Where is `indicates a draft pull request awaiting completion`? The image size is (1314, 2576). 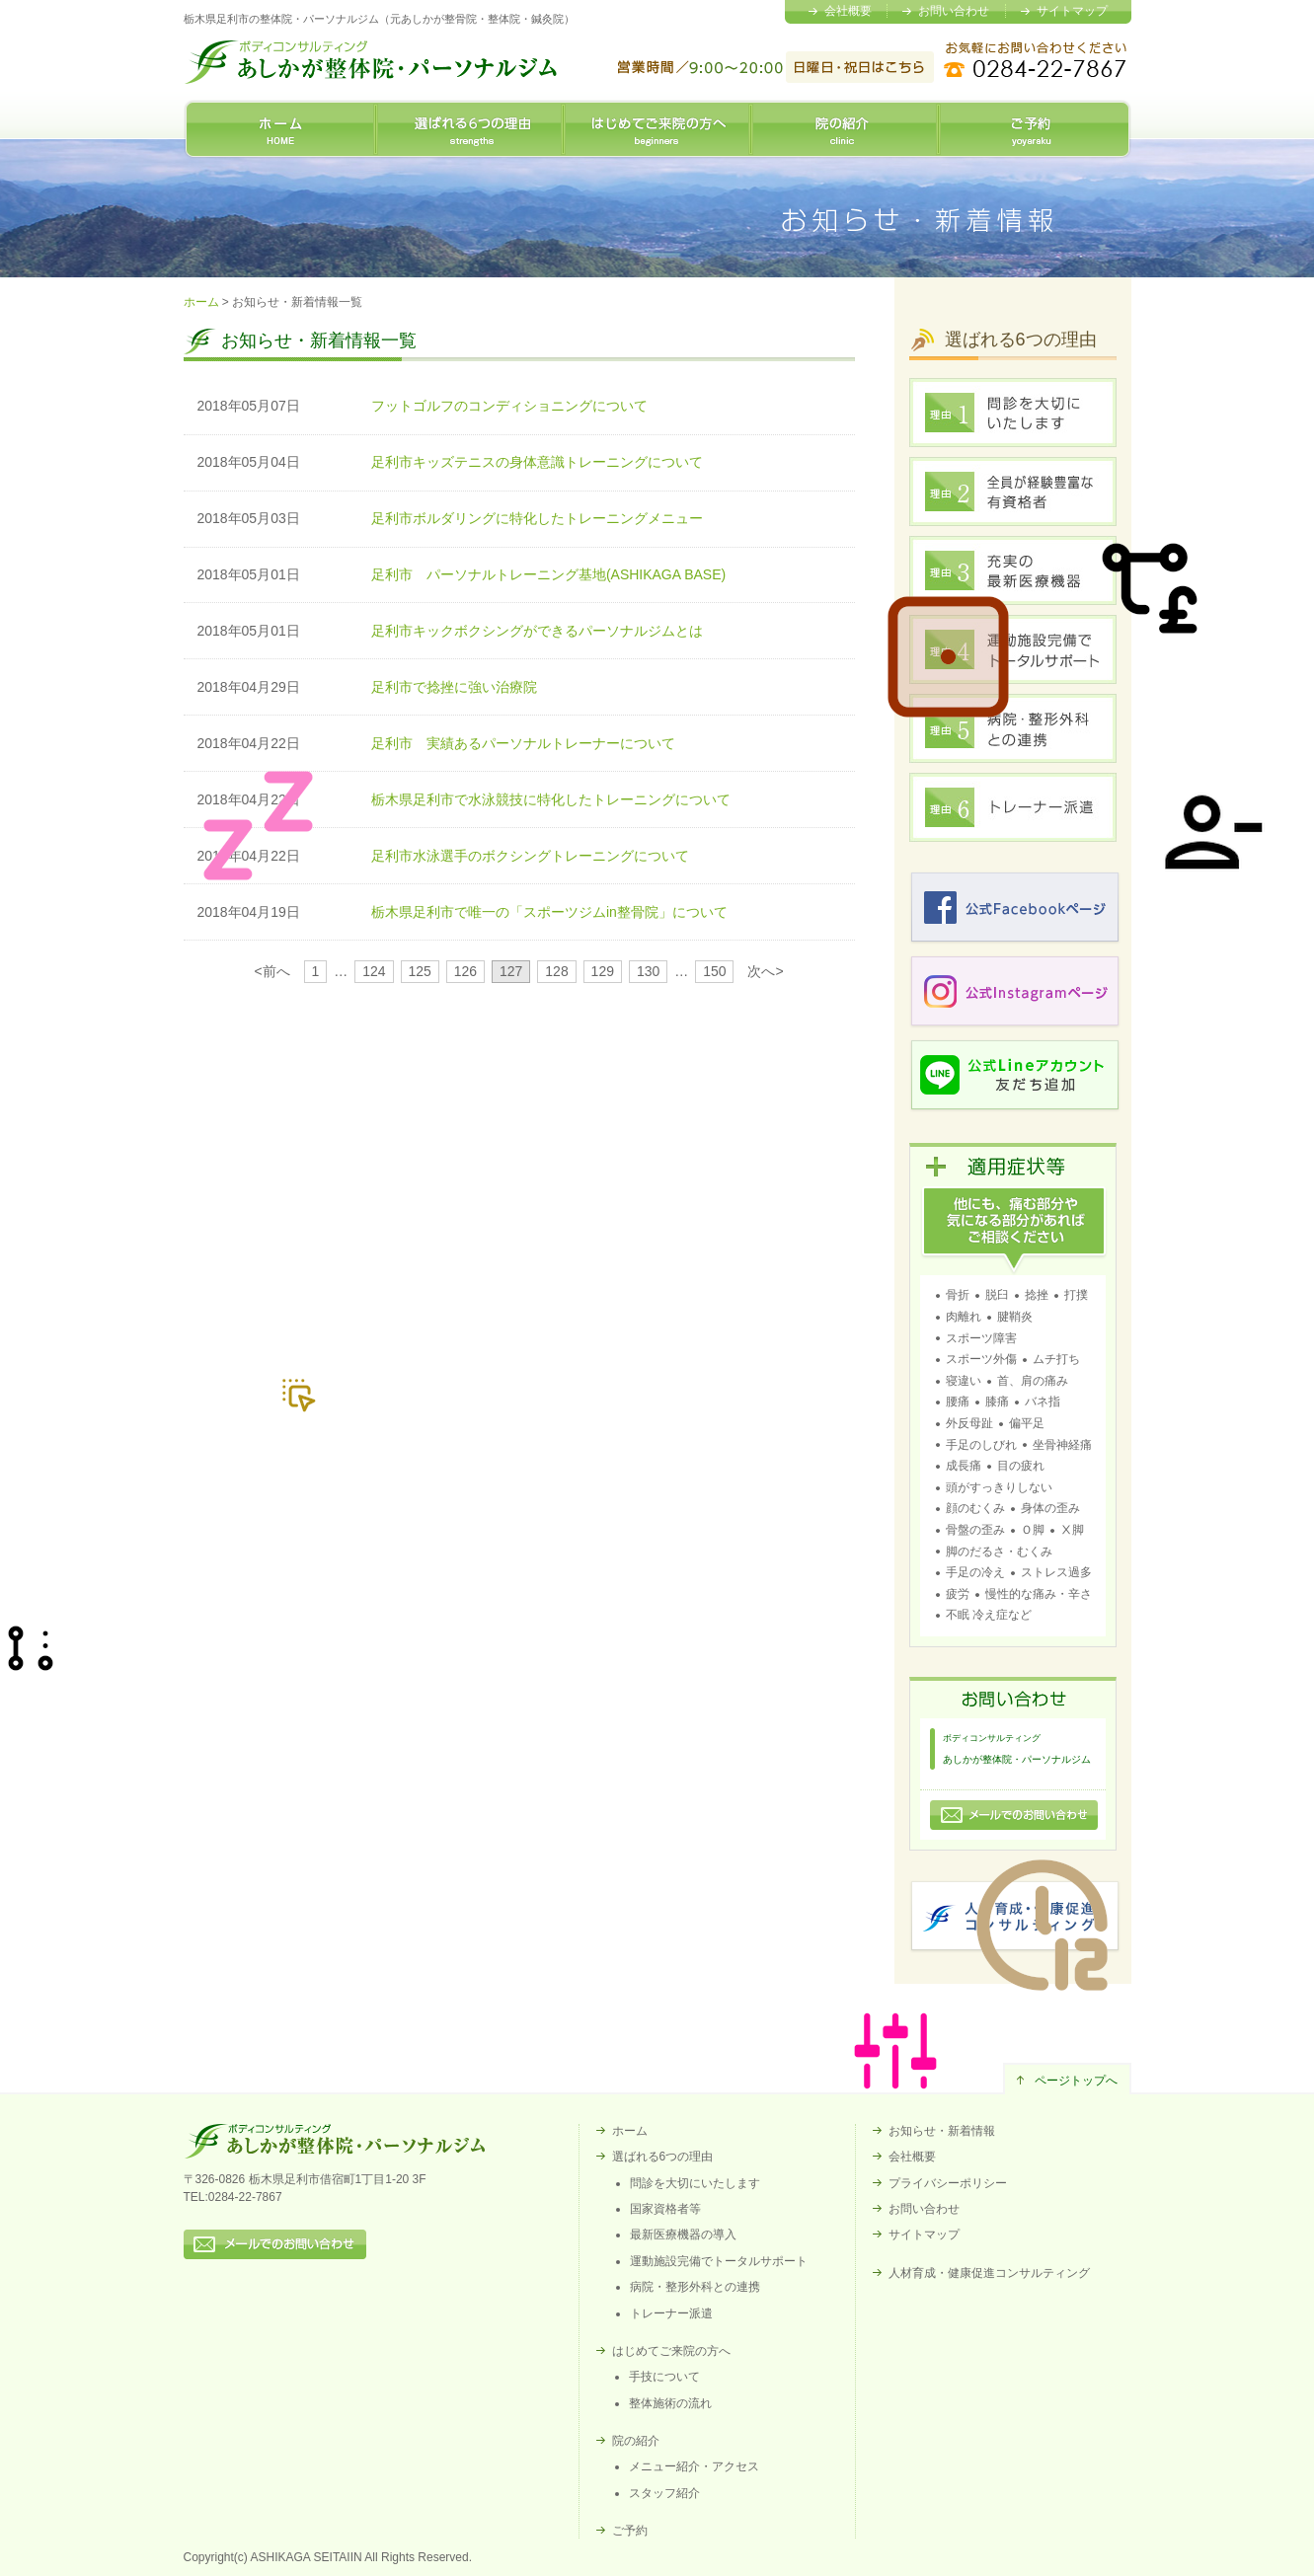 indicates a draft pull request awaiting completion is located at coordinates (31, 1648).